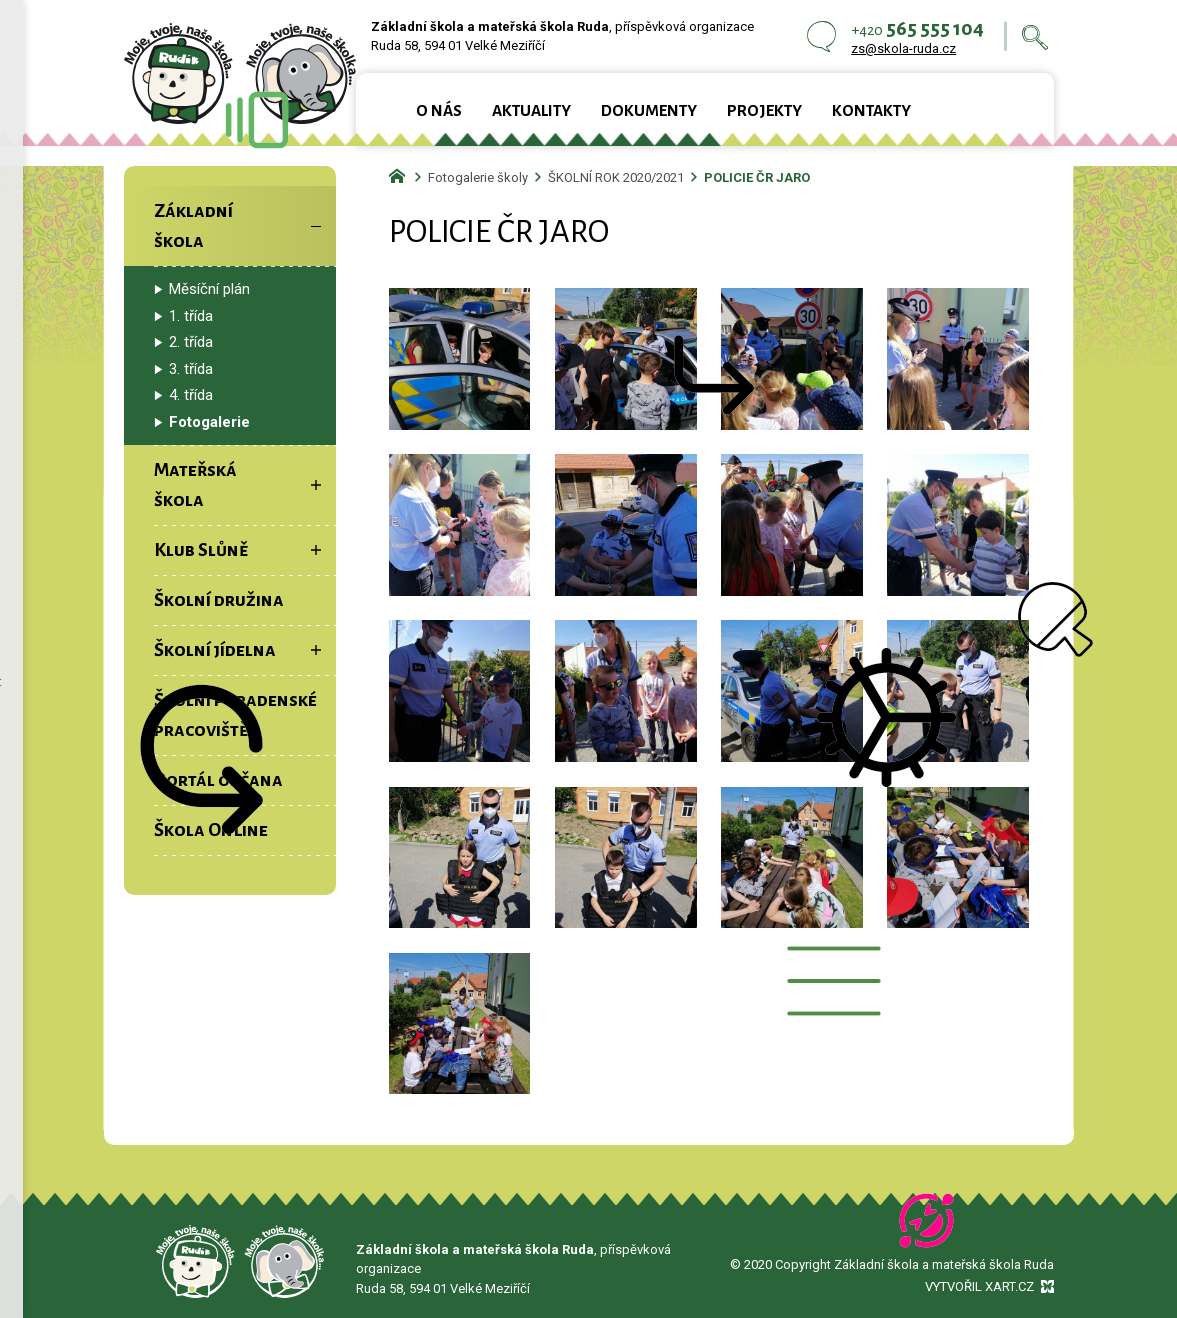 This screenshot has height=1318, width=1177. Describe the element at coordinates (886, 717) in the screenshot. I see `access settings or preferences` at that location.